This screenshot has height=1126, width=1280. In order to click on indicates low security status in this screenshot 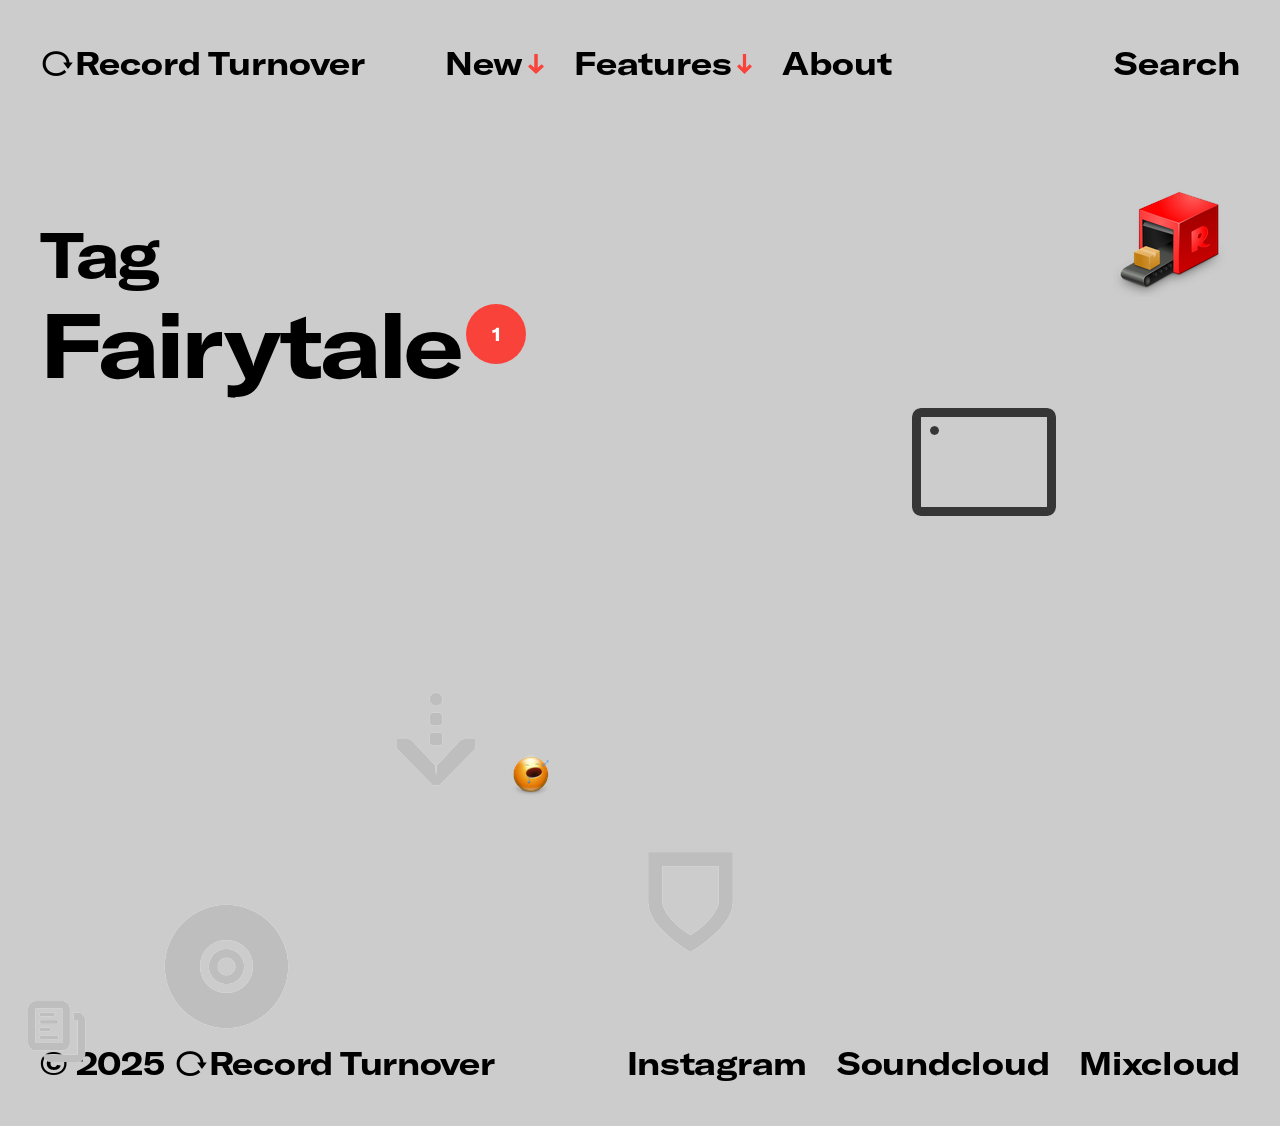, I will do `click(690, 901)`.